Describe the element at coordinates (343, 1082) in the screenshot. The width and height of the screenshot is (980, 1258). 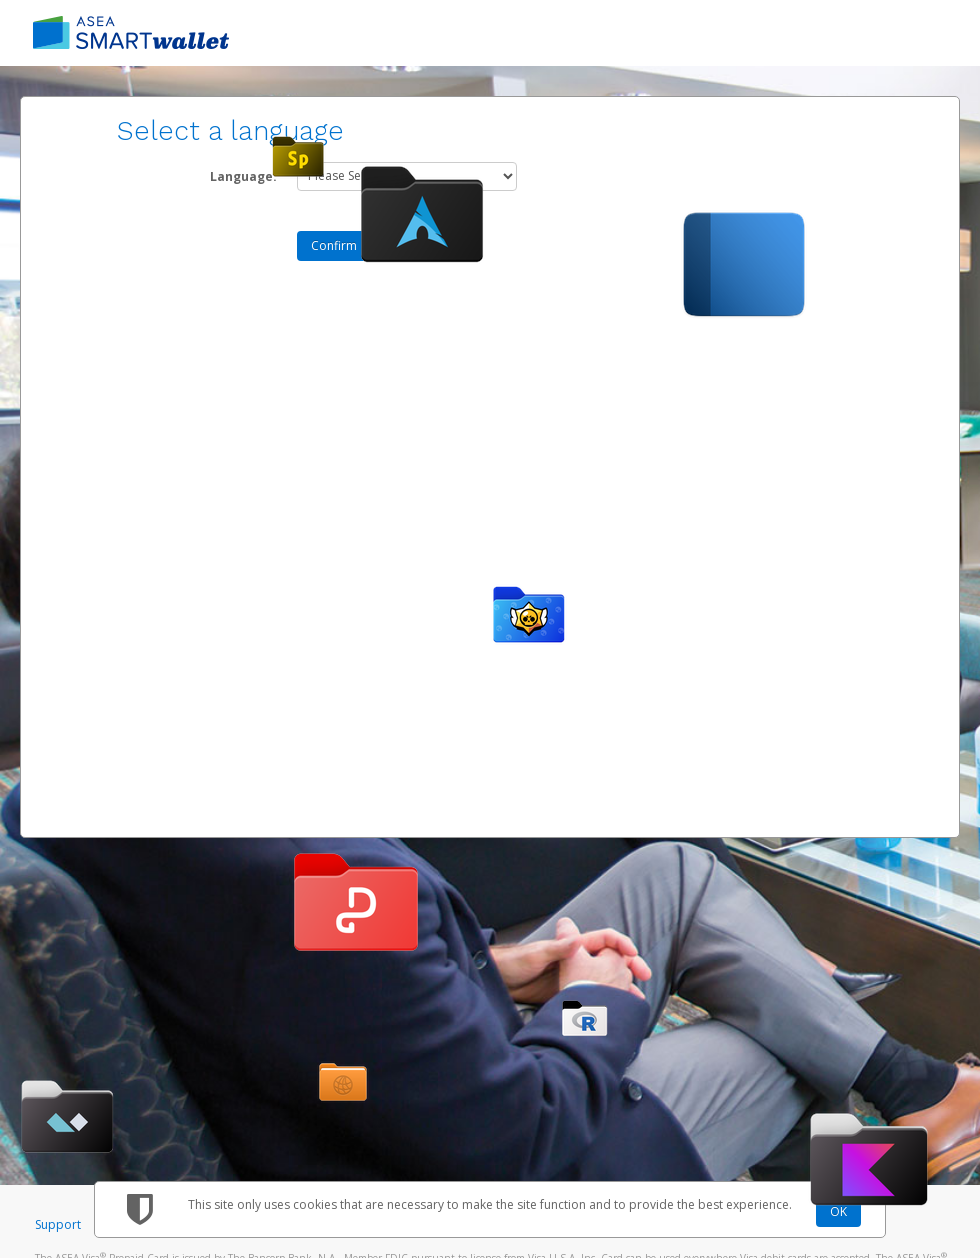
I see `open folder containing html or web files` at that location.